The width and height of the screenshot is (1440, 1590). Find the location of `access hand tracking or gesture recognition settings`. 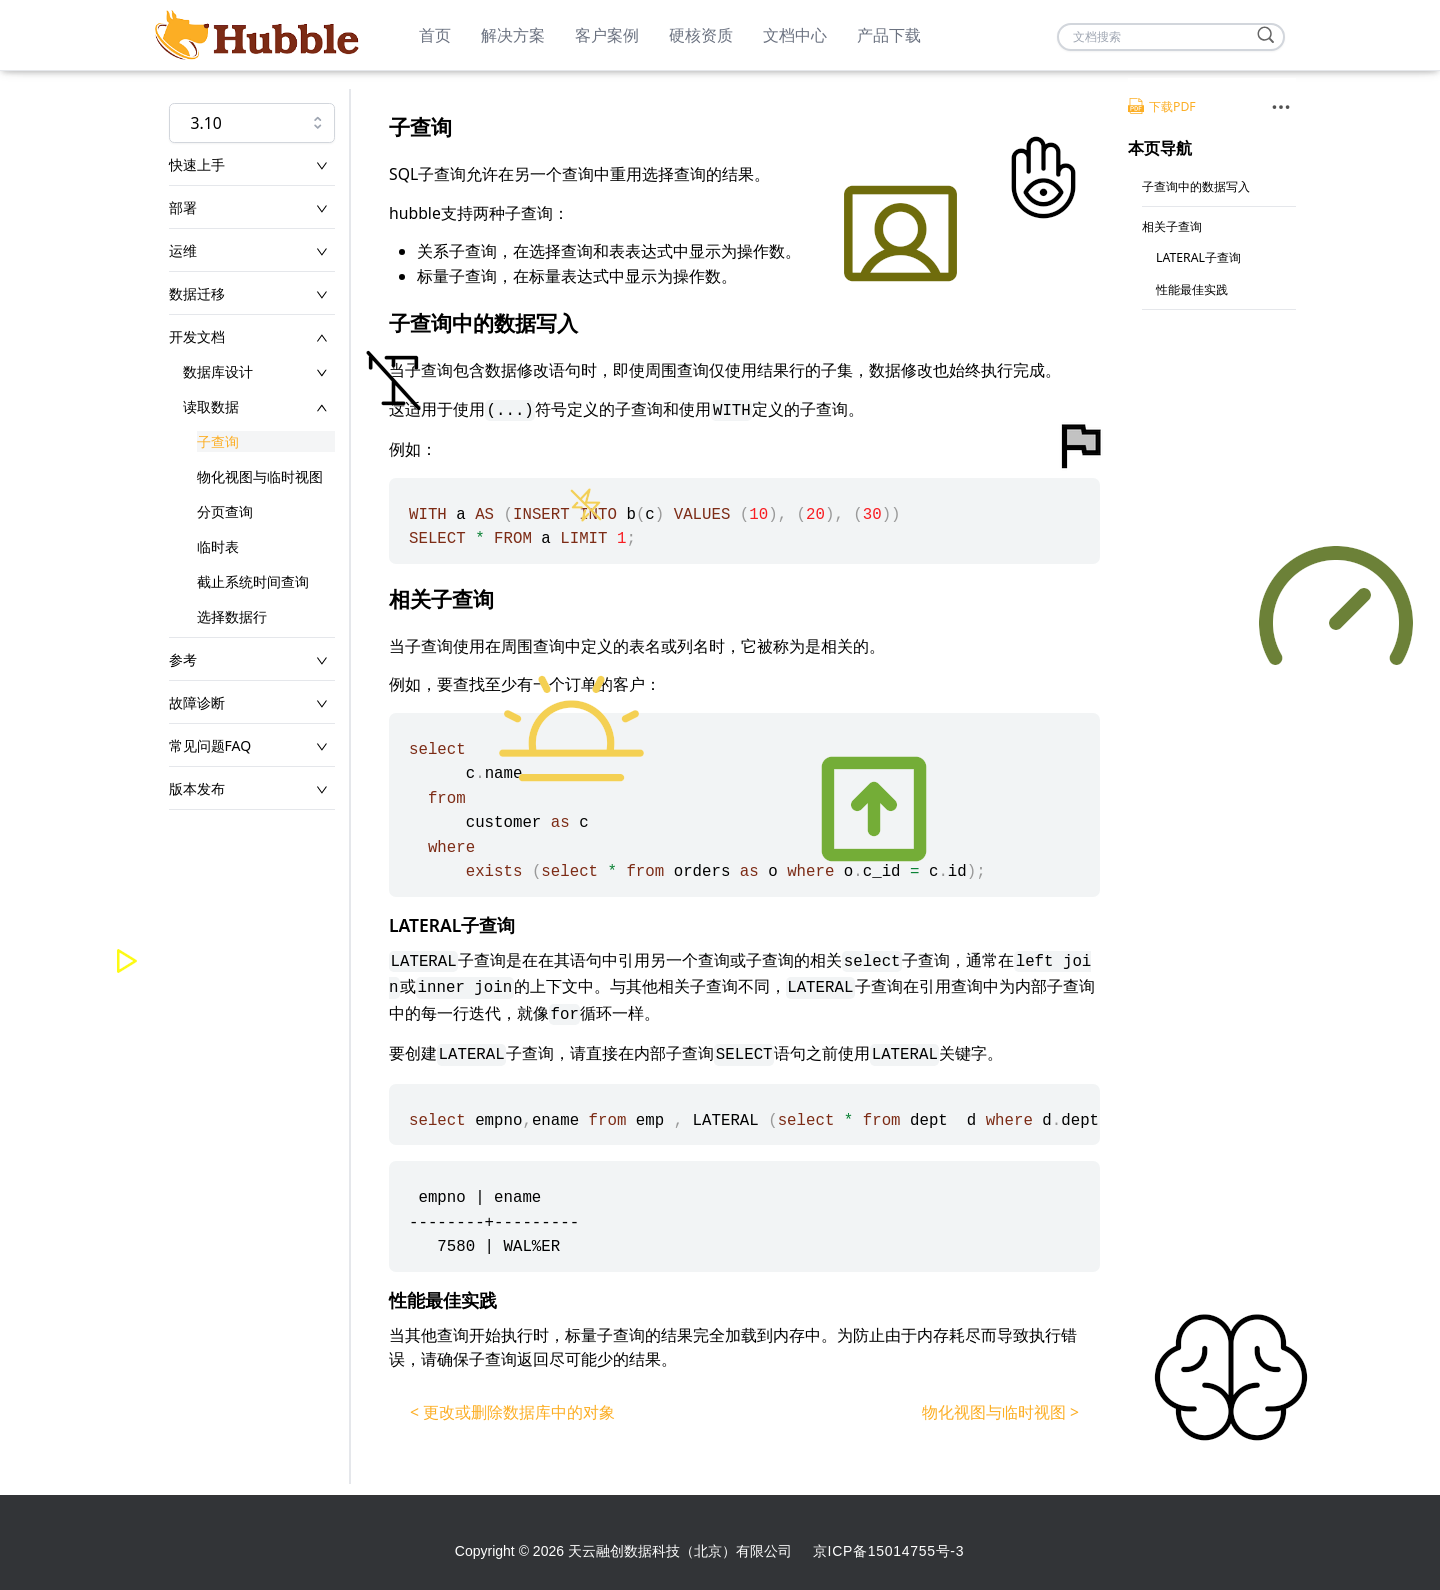

access hand tracking or gesture recognition settings is located at coordinates (1043, 177).